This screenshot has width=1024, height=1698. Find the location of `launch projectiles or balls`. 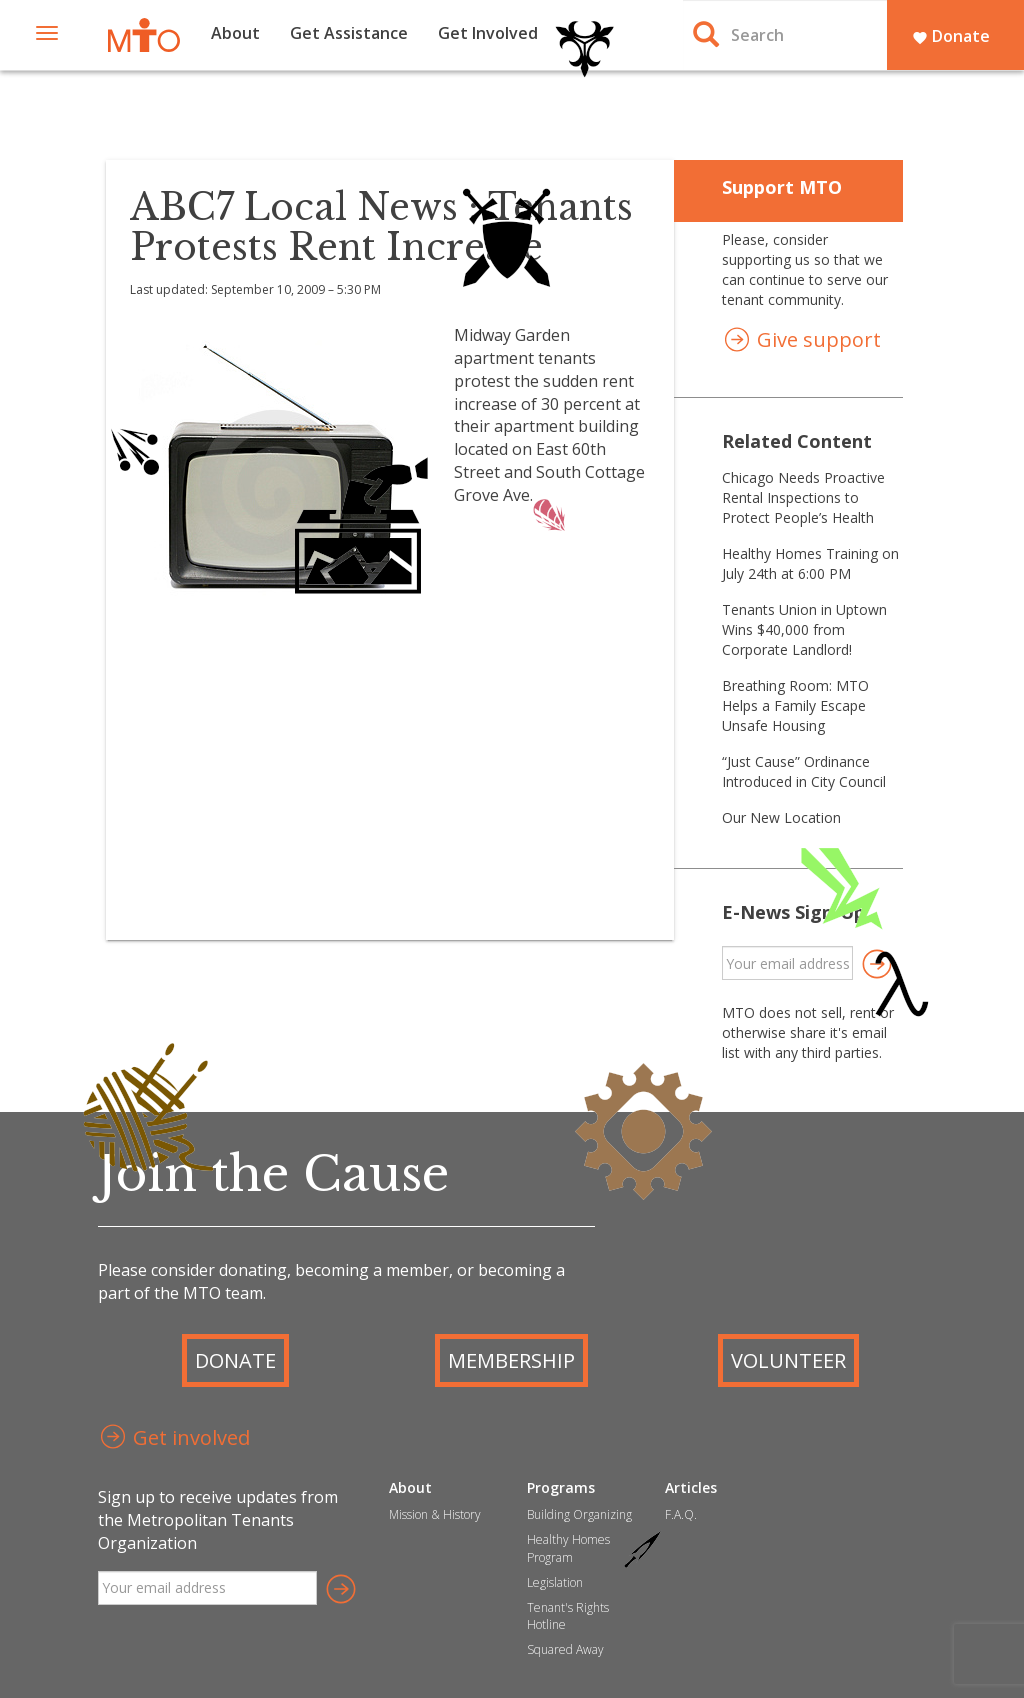

launch projectiles or balls is located at coordinates (135, 450).